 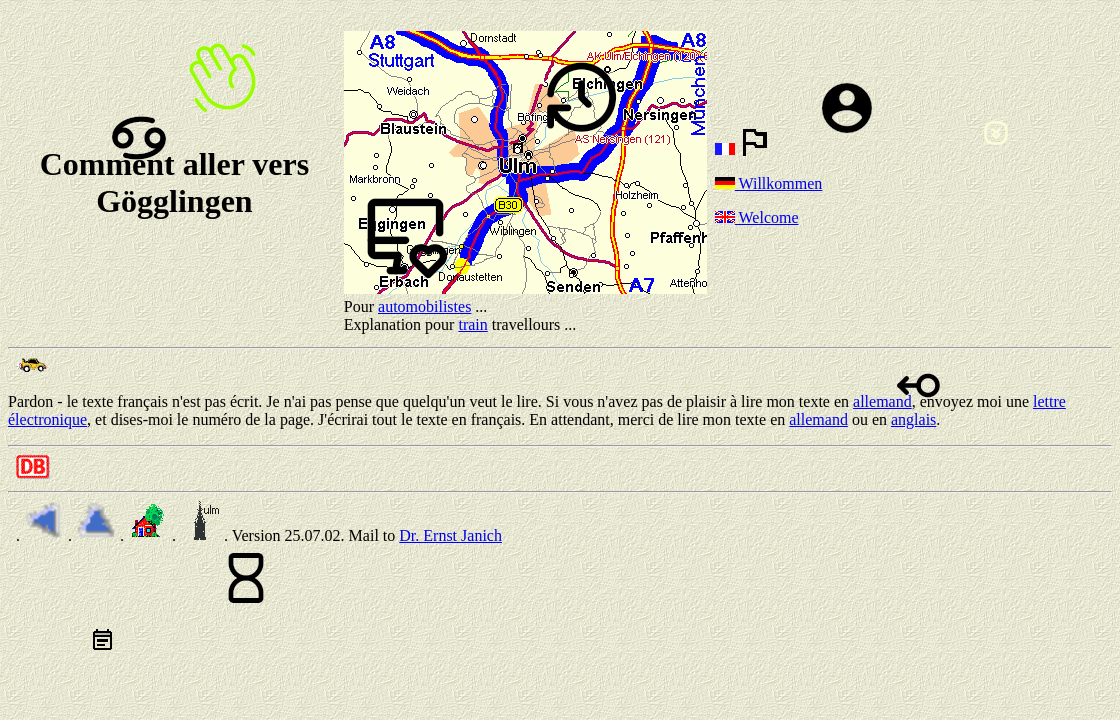 I want to click on flag or report content, so click(x=754, y=142).